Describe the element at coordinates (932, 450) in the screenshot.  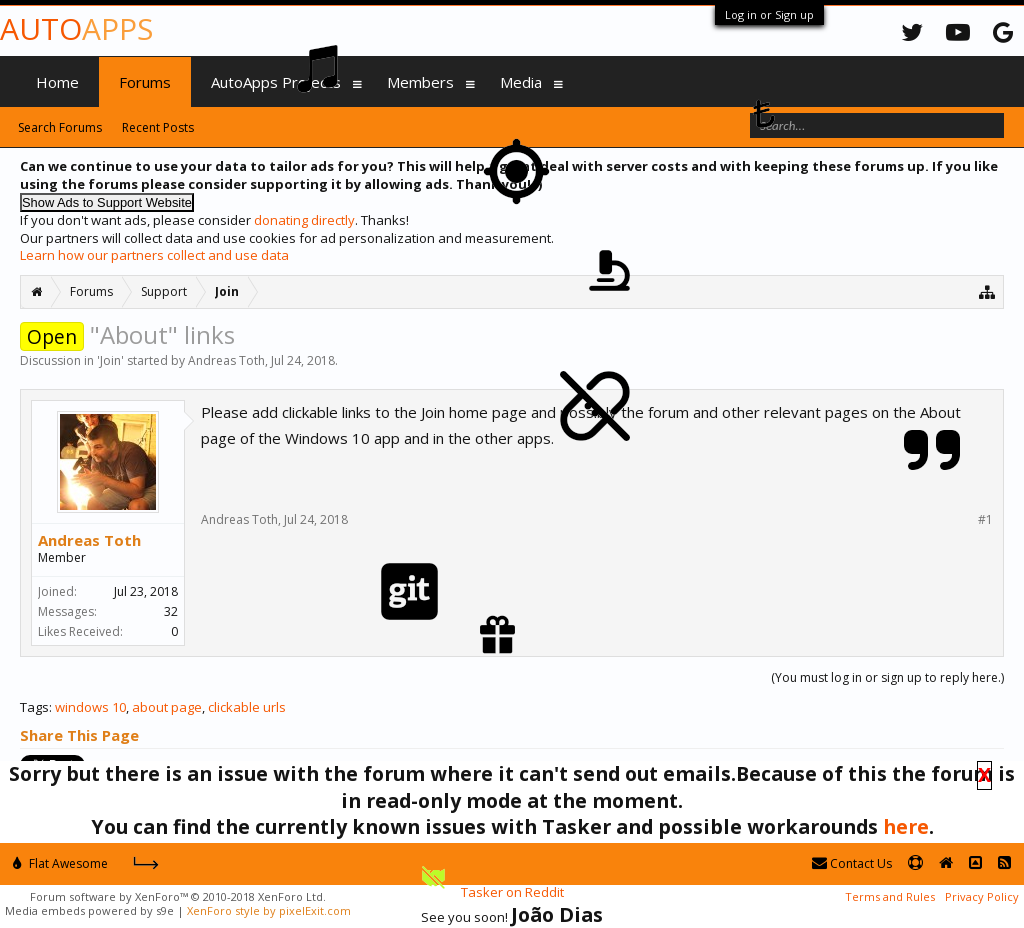
I see `insert a block quote` at that location.